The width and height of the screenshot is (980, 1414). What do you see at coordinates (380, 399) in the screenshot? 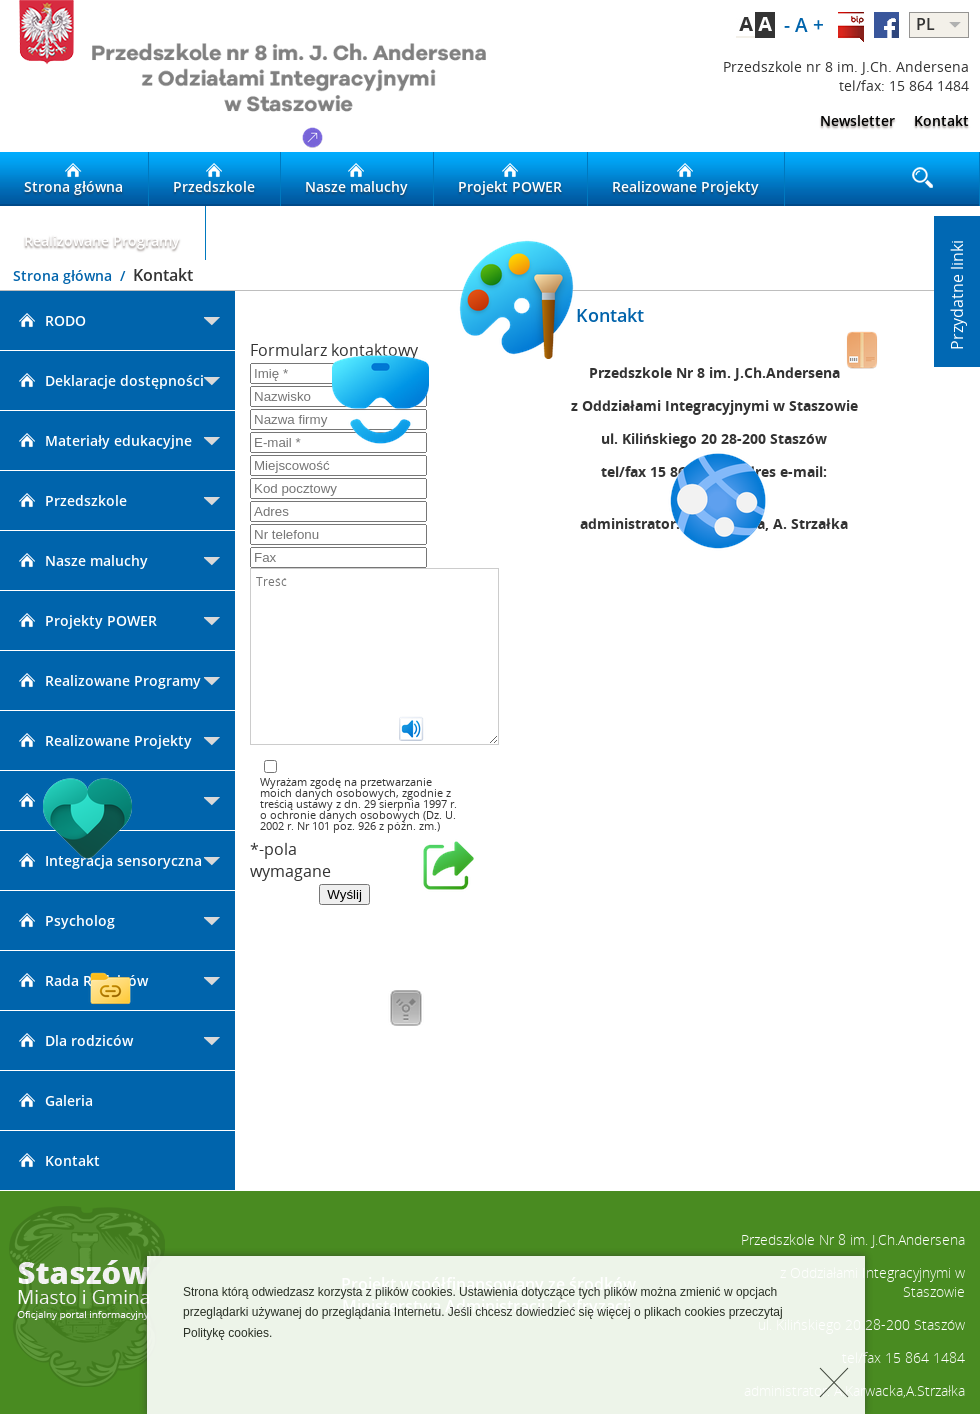
I see `open mixed reality portal app` at bounding box center [380, 399].